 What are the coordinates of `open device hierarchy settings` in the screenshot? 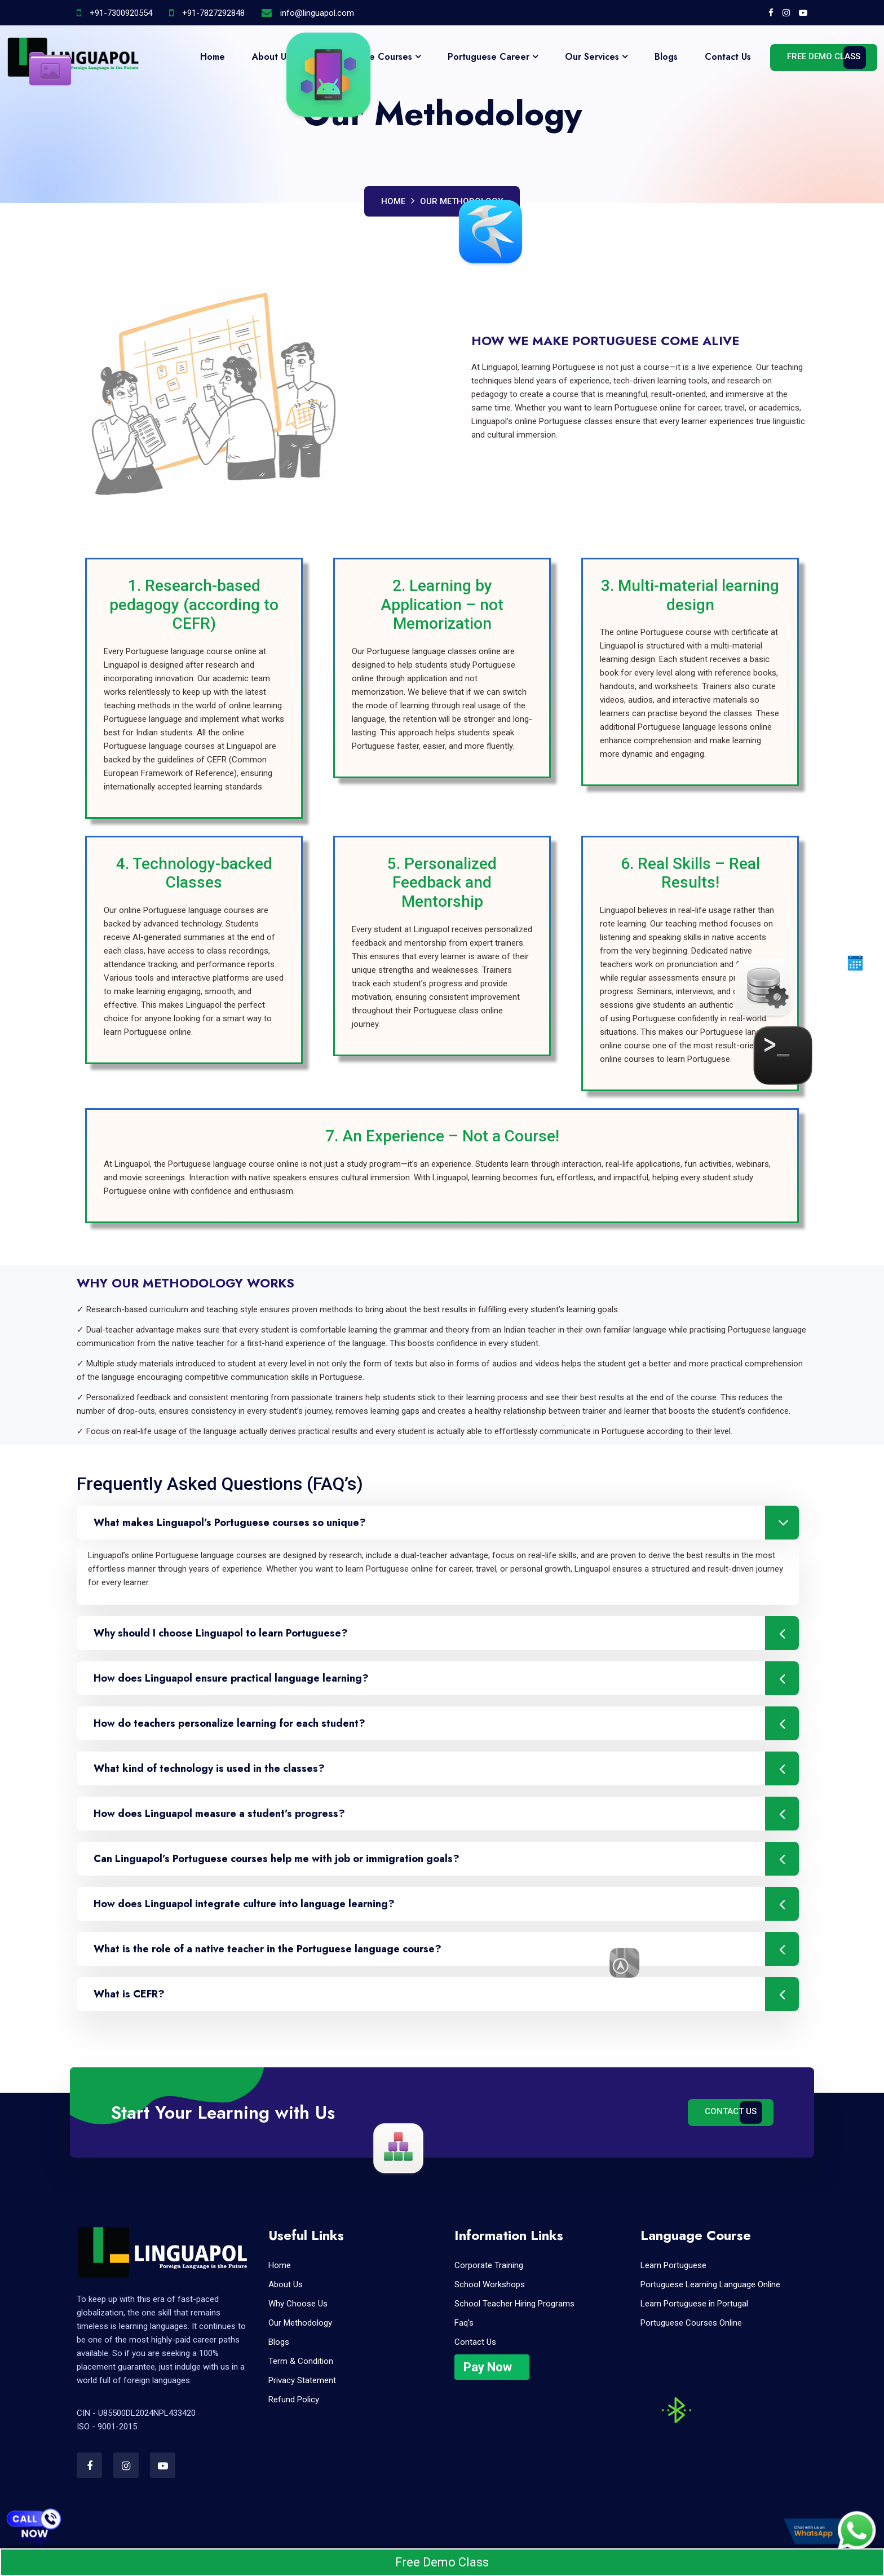 It's located at (398, 2148).